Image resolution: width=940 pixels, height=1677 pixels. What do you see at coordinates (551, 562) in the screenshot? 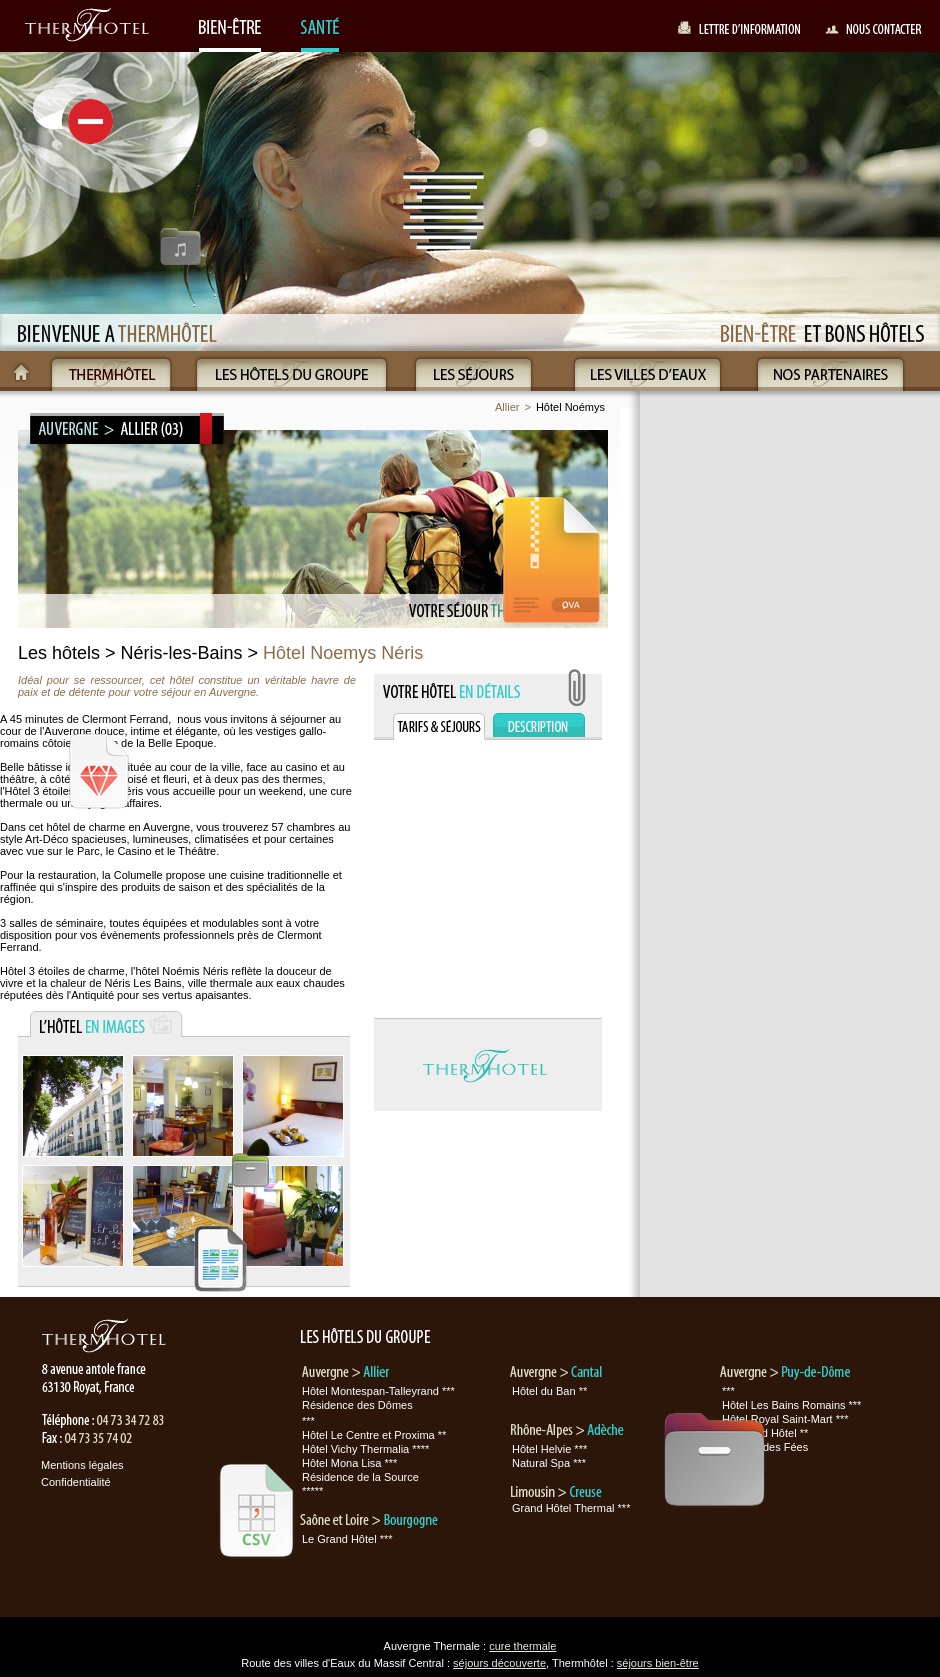
I see `open virtual appliance file for import into VirtualBox` at bounding box center [551, 562].